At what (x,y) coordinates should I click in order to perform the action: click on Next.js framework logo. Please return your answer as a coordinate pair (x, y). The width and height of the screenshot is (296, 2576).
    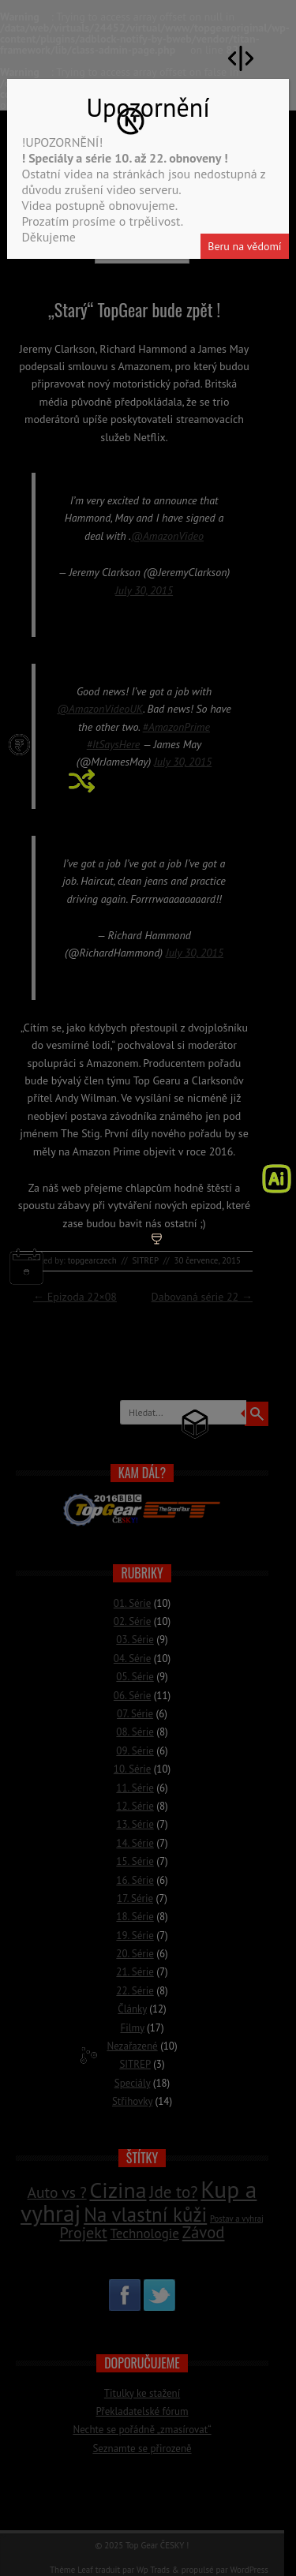
    Looking at the image, I should click on (130, 121).